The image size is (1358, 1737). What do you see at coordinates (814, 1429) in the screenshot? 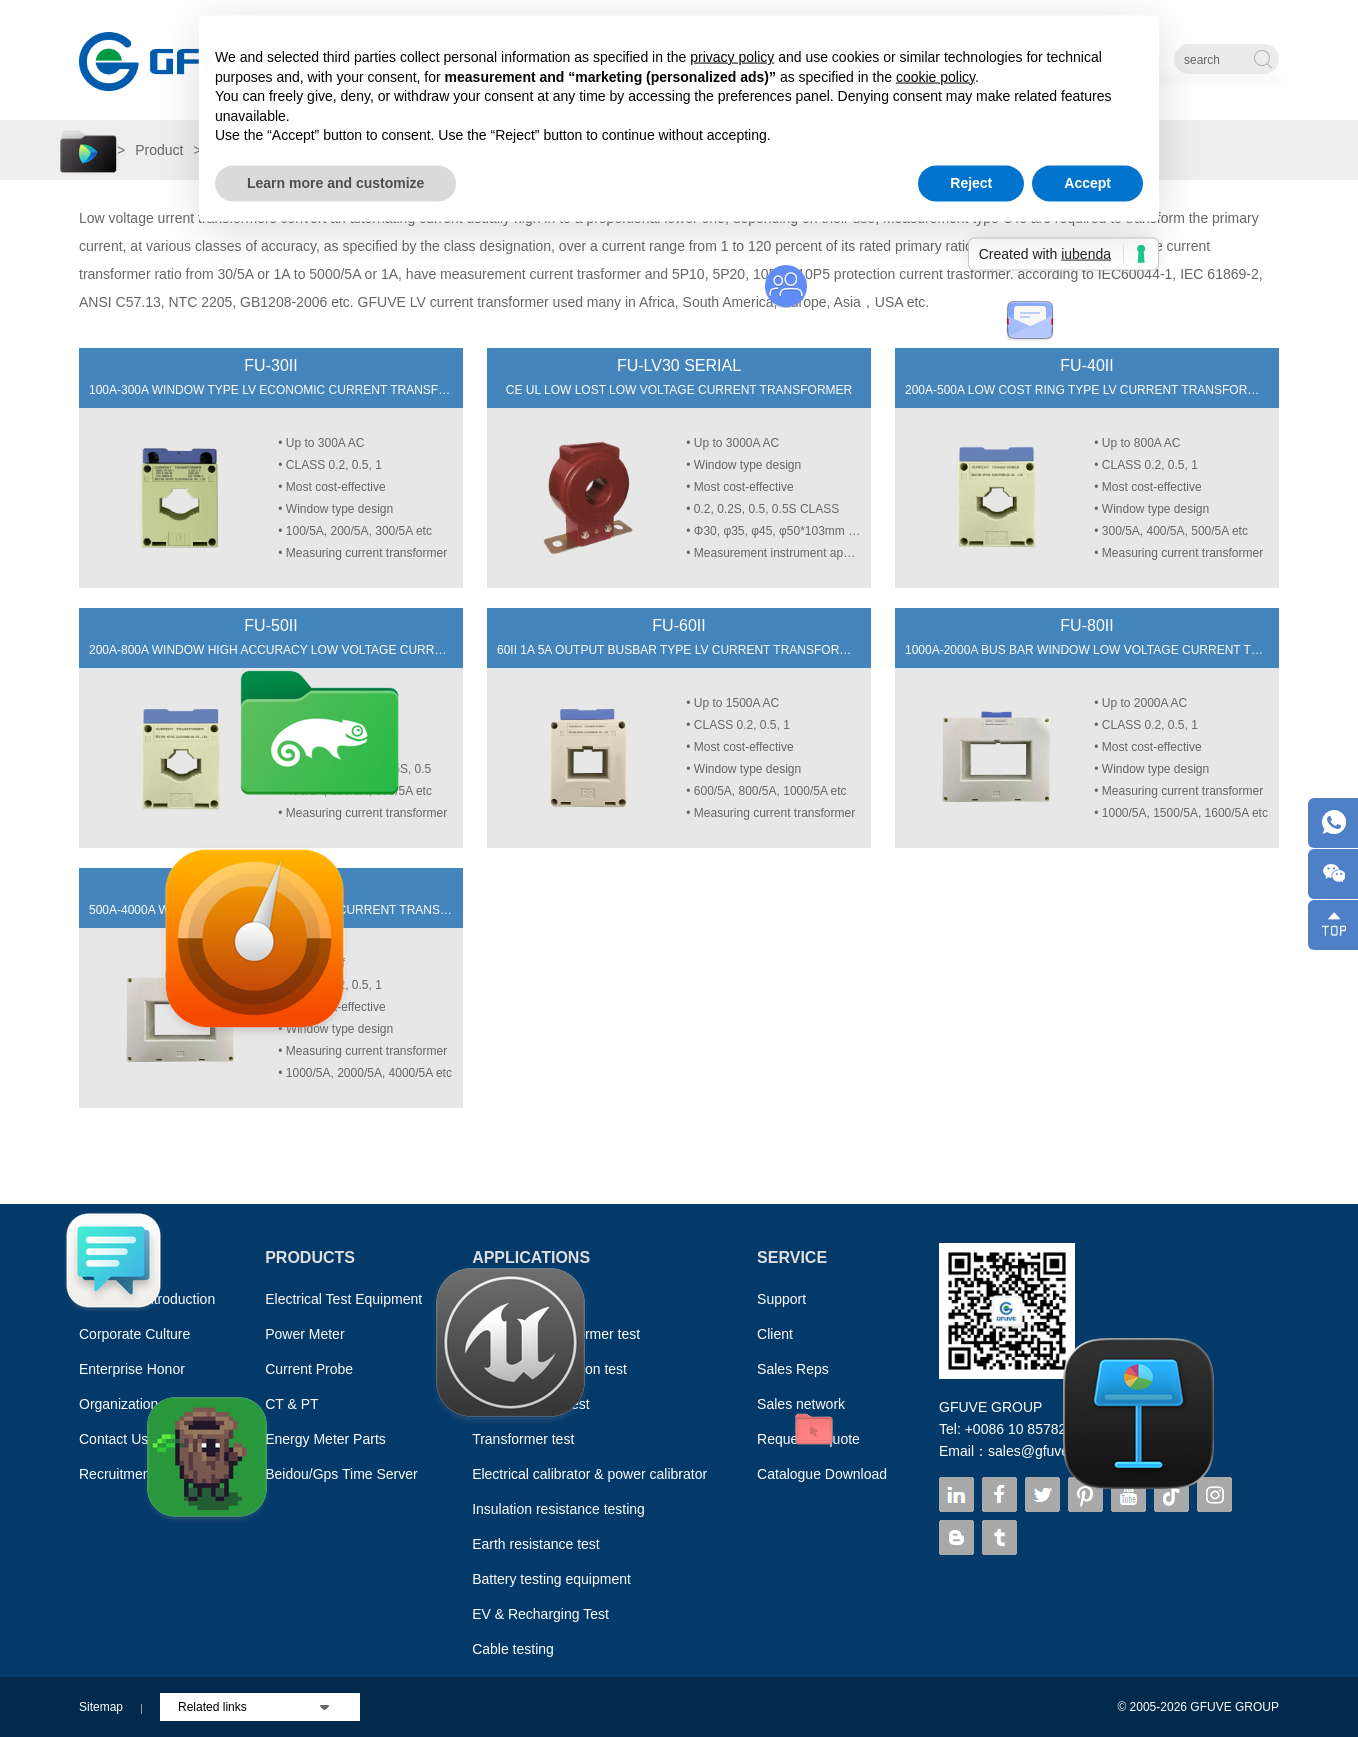
I see `open krusader file manager with root privileges` at bounding box center [814, 1429].